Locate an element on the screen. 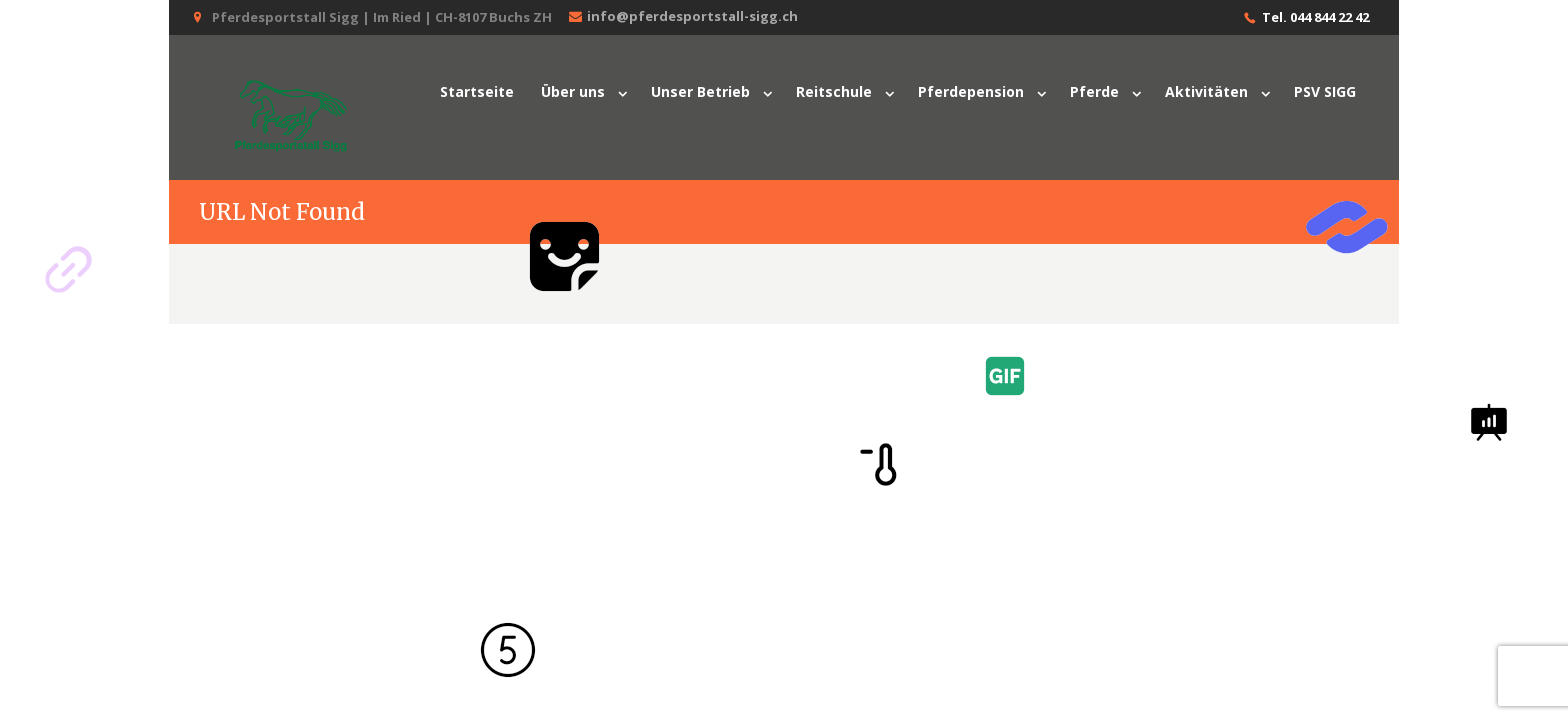 The width and height of the screenshot is (1568, 720). copy or share a link is located at coordinates (68, 270).